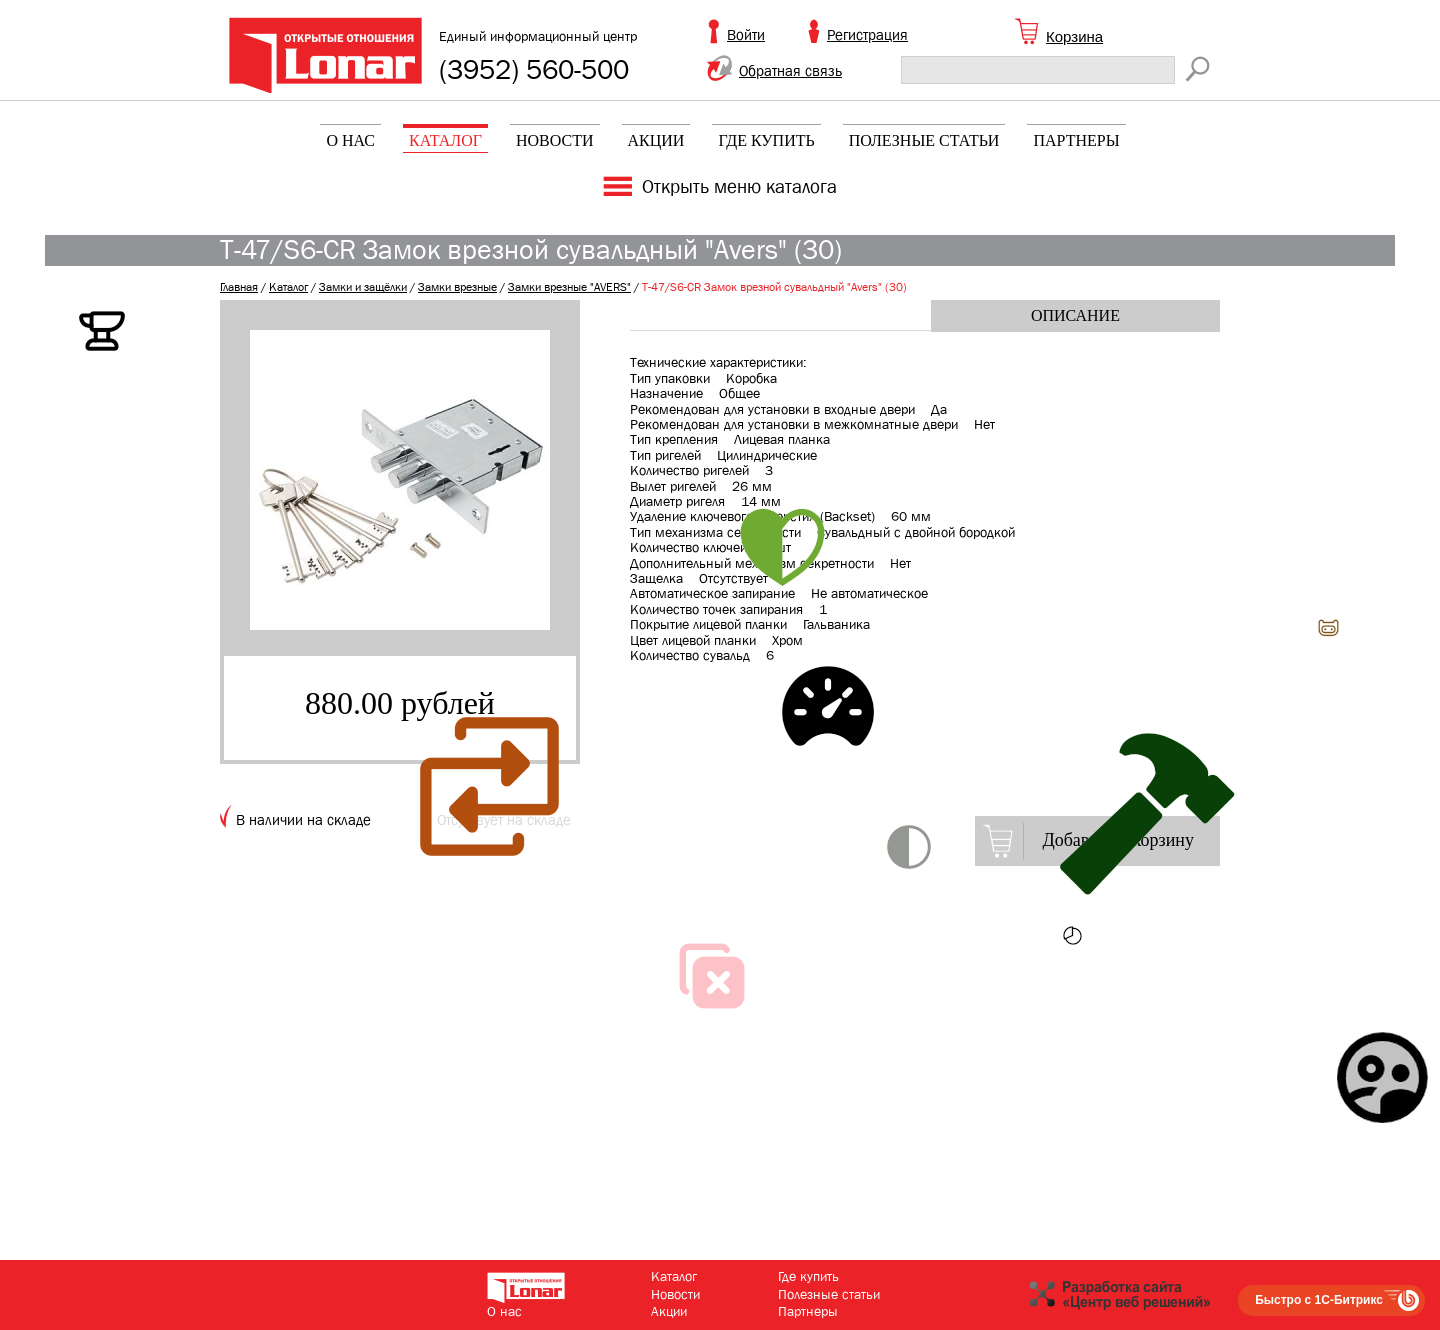  Describe the element at coordinates (1072, 935) in the screenshot. I see `view data breakdown or statistics` at that location.